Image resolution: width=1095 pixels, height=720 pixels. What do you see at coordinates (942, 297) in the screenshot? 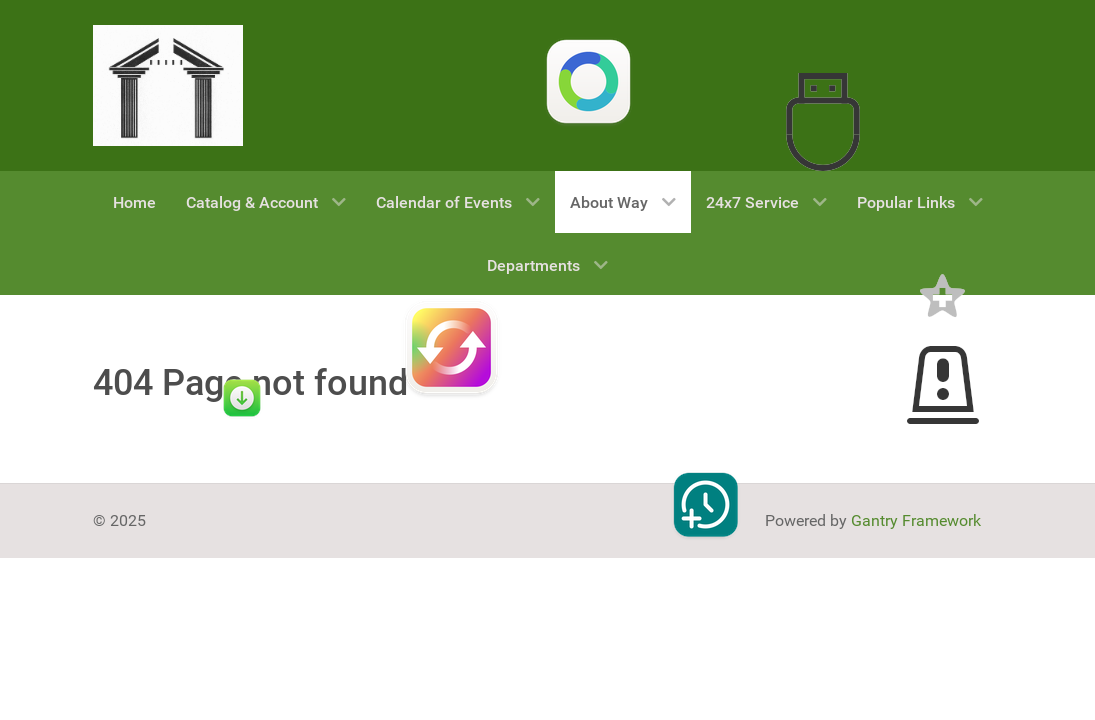
I see `add to favorites` at bounding box center [942, 297].